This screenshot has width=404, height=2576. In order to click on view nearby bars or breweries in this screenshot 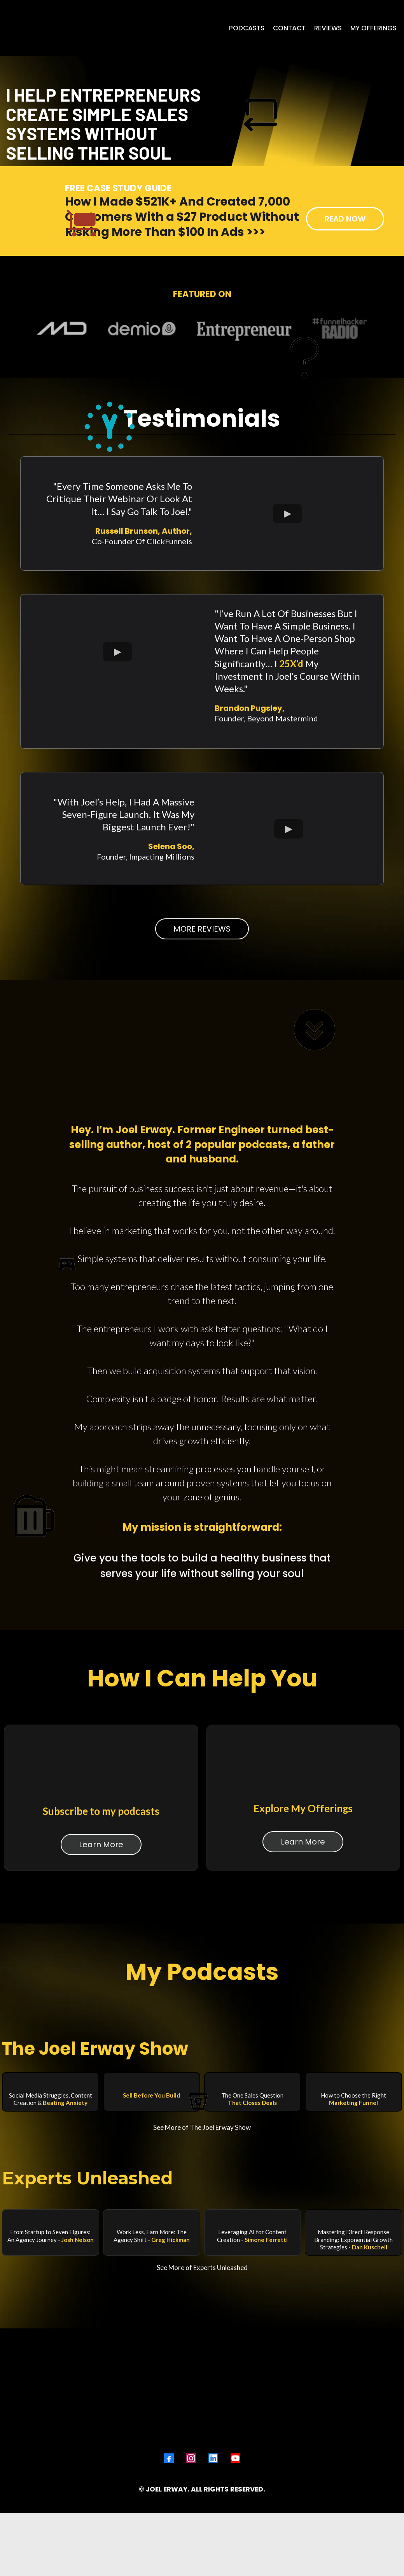, I will do `click(32, 1517)`.